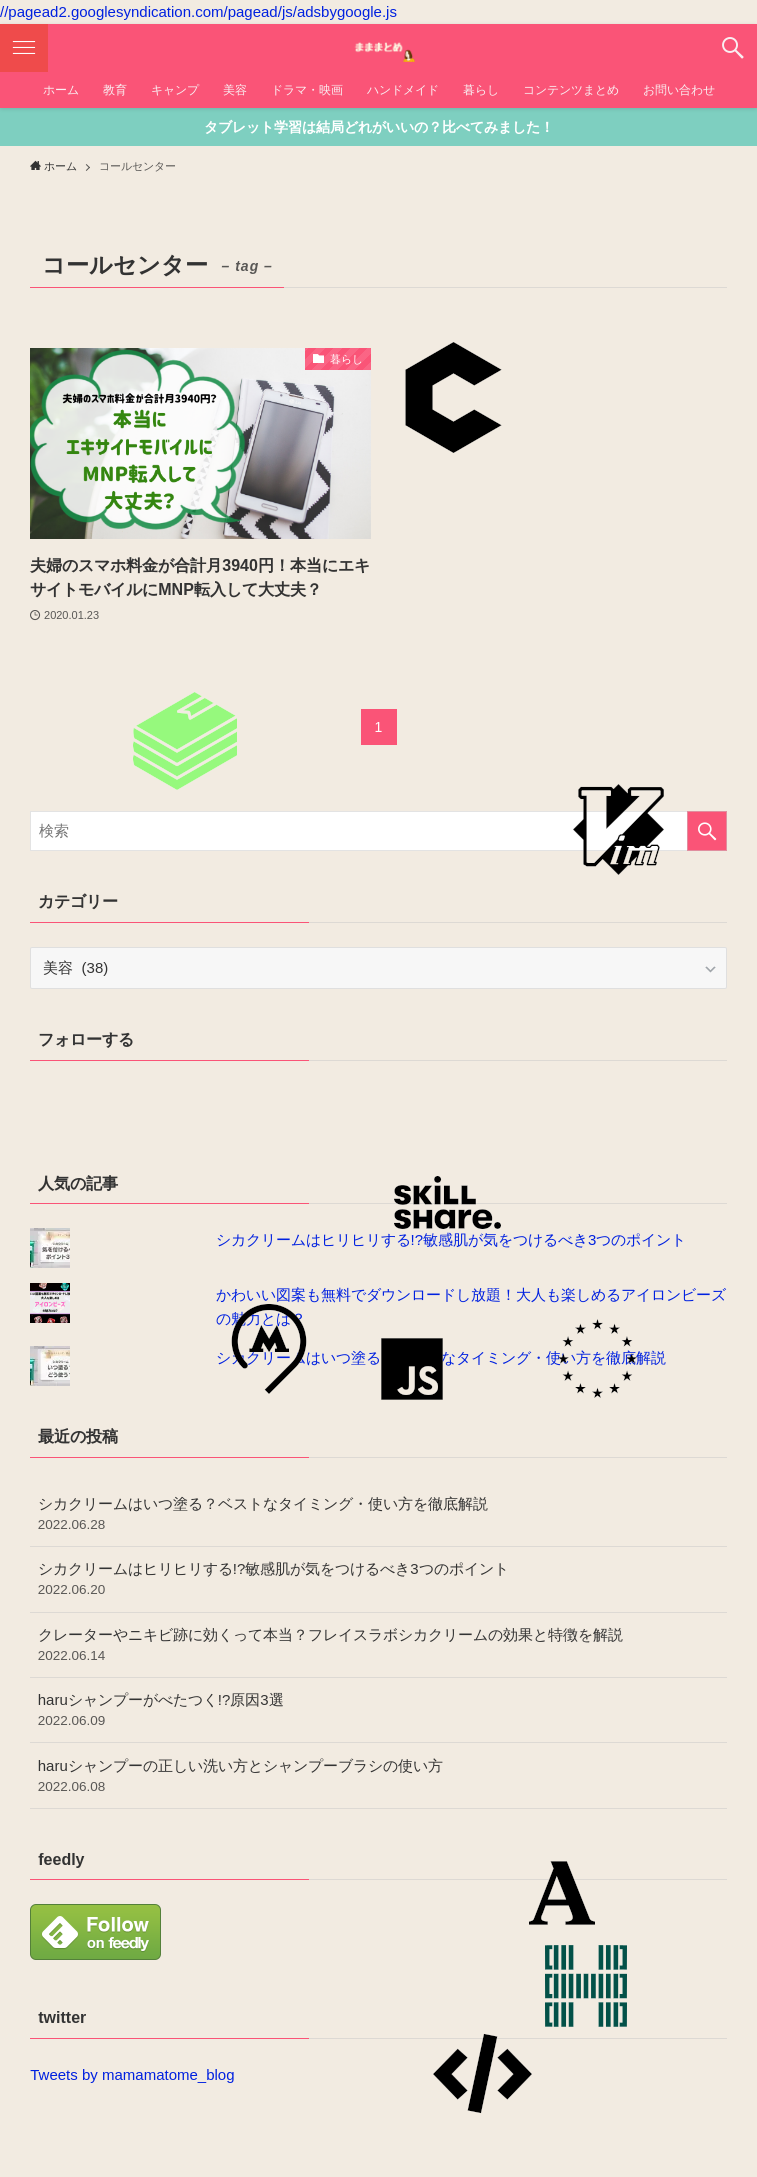 This screenshot has width=757, height=2177. I want to click on link to academia.edu profile, so click(562, 1893).